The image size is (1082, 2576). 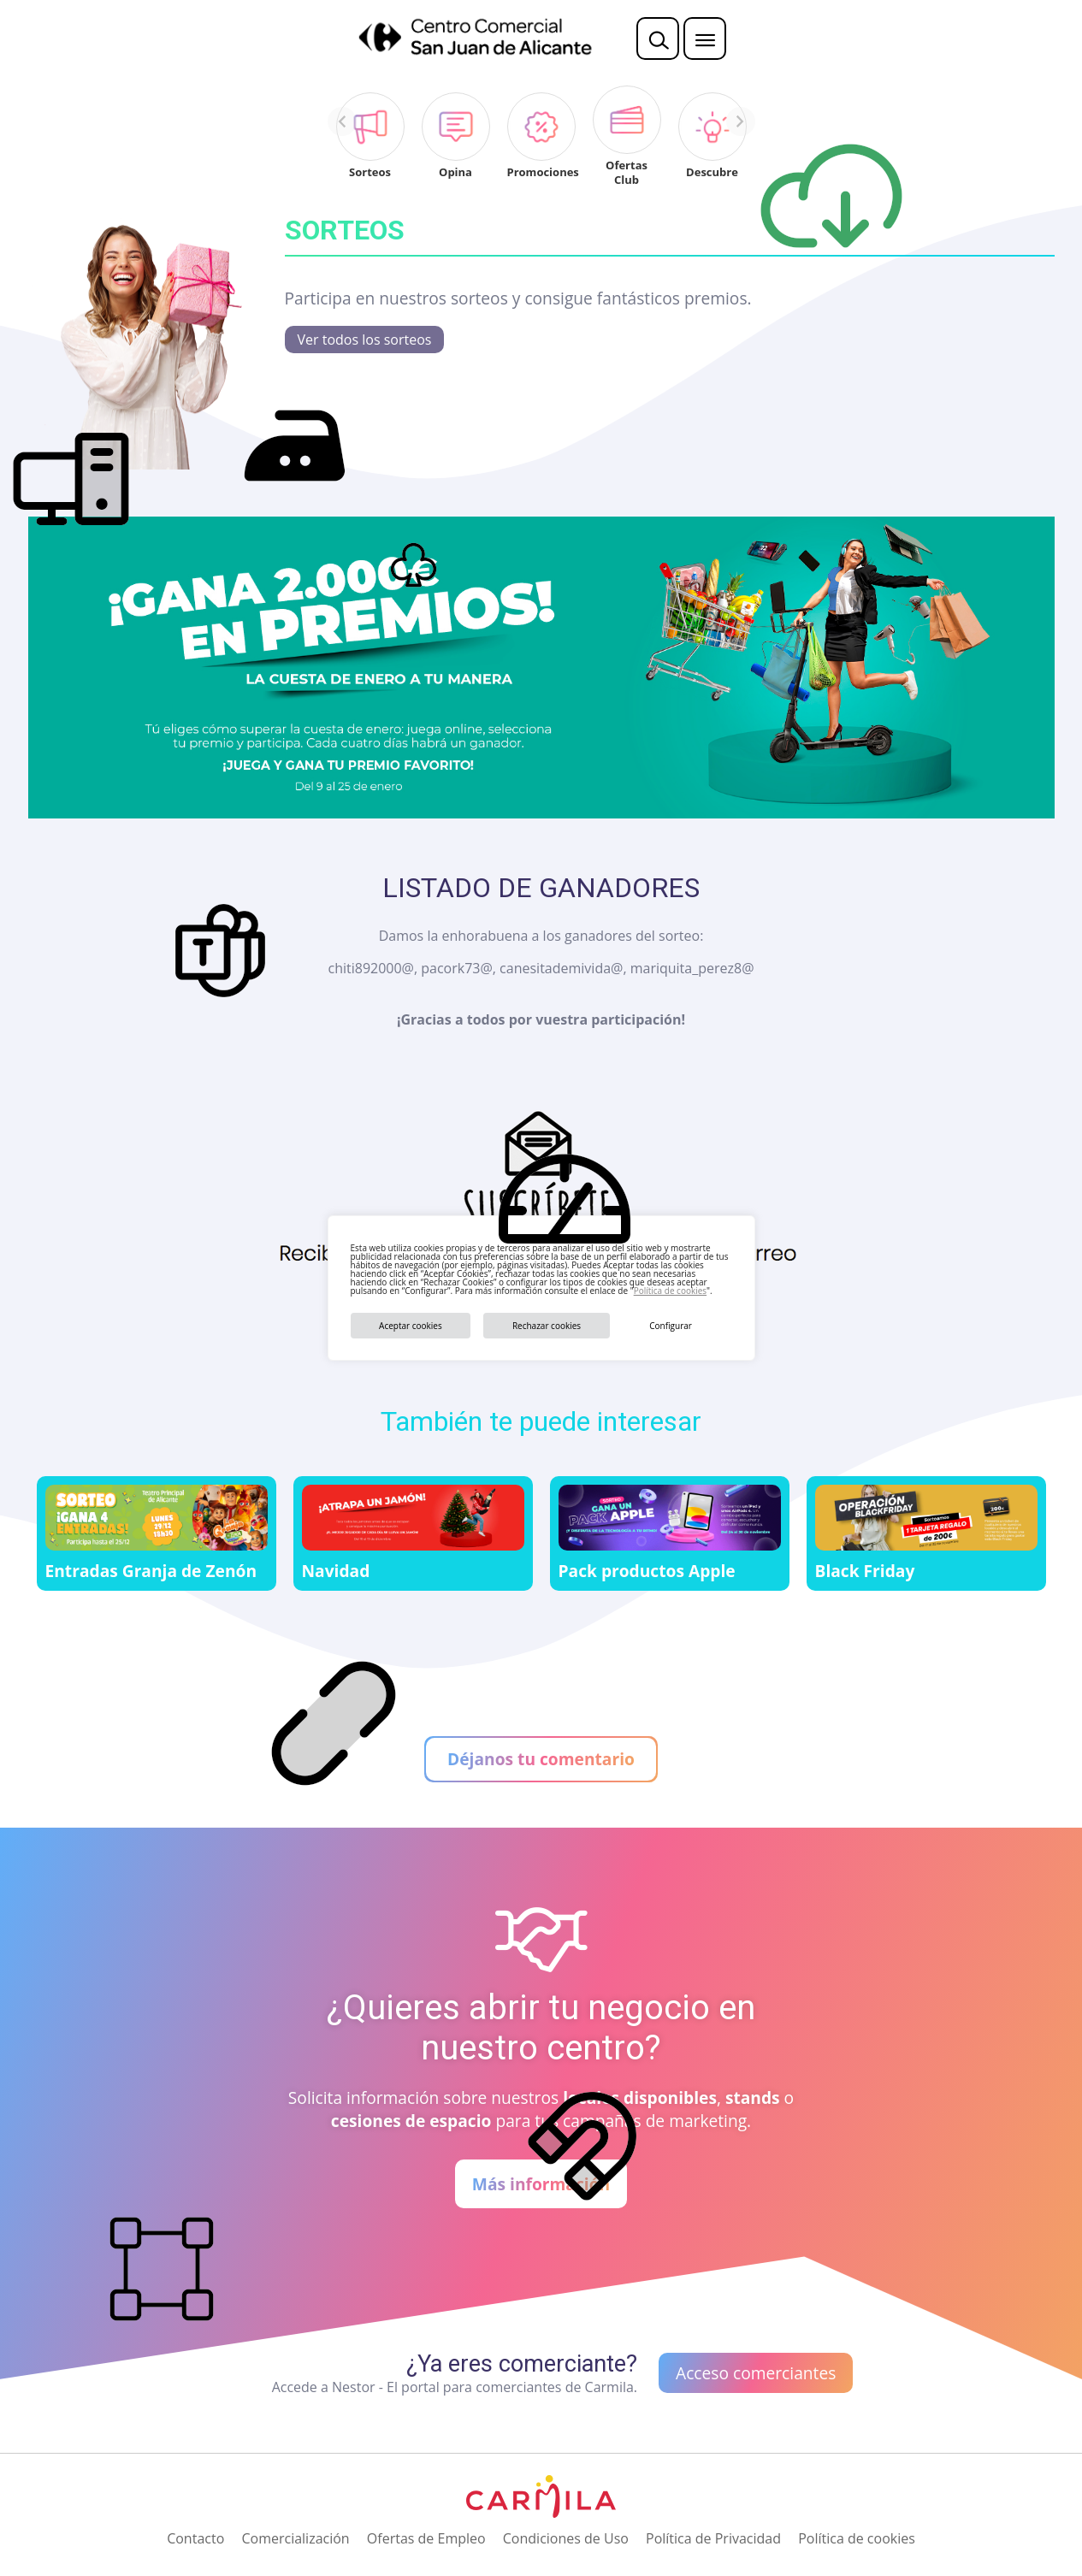 What do you see at coordinates (295, 446) in the screenshot?
I see `select ironing or fabric care settings` at bounding box center [295, 446].